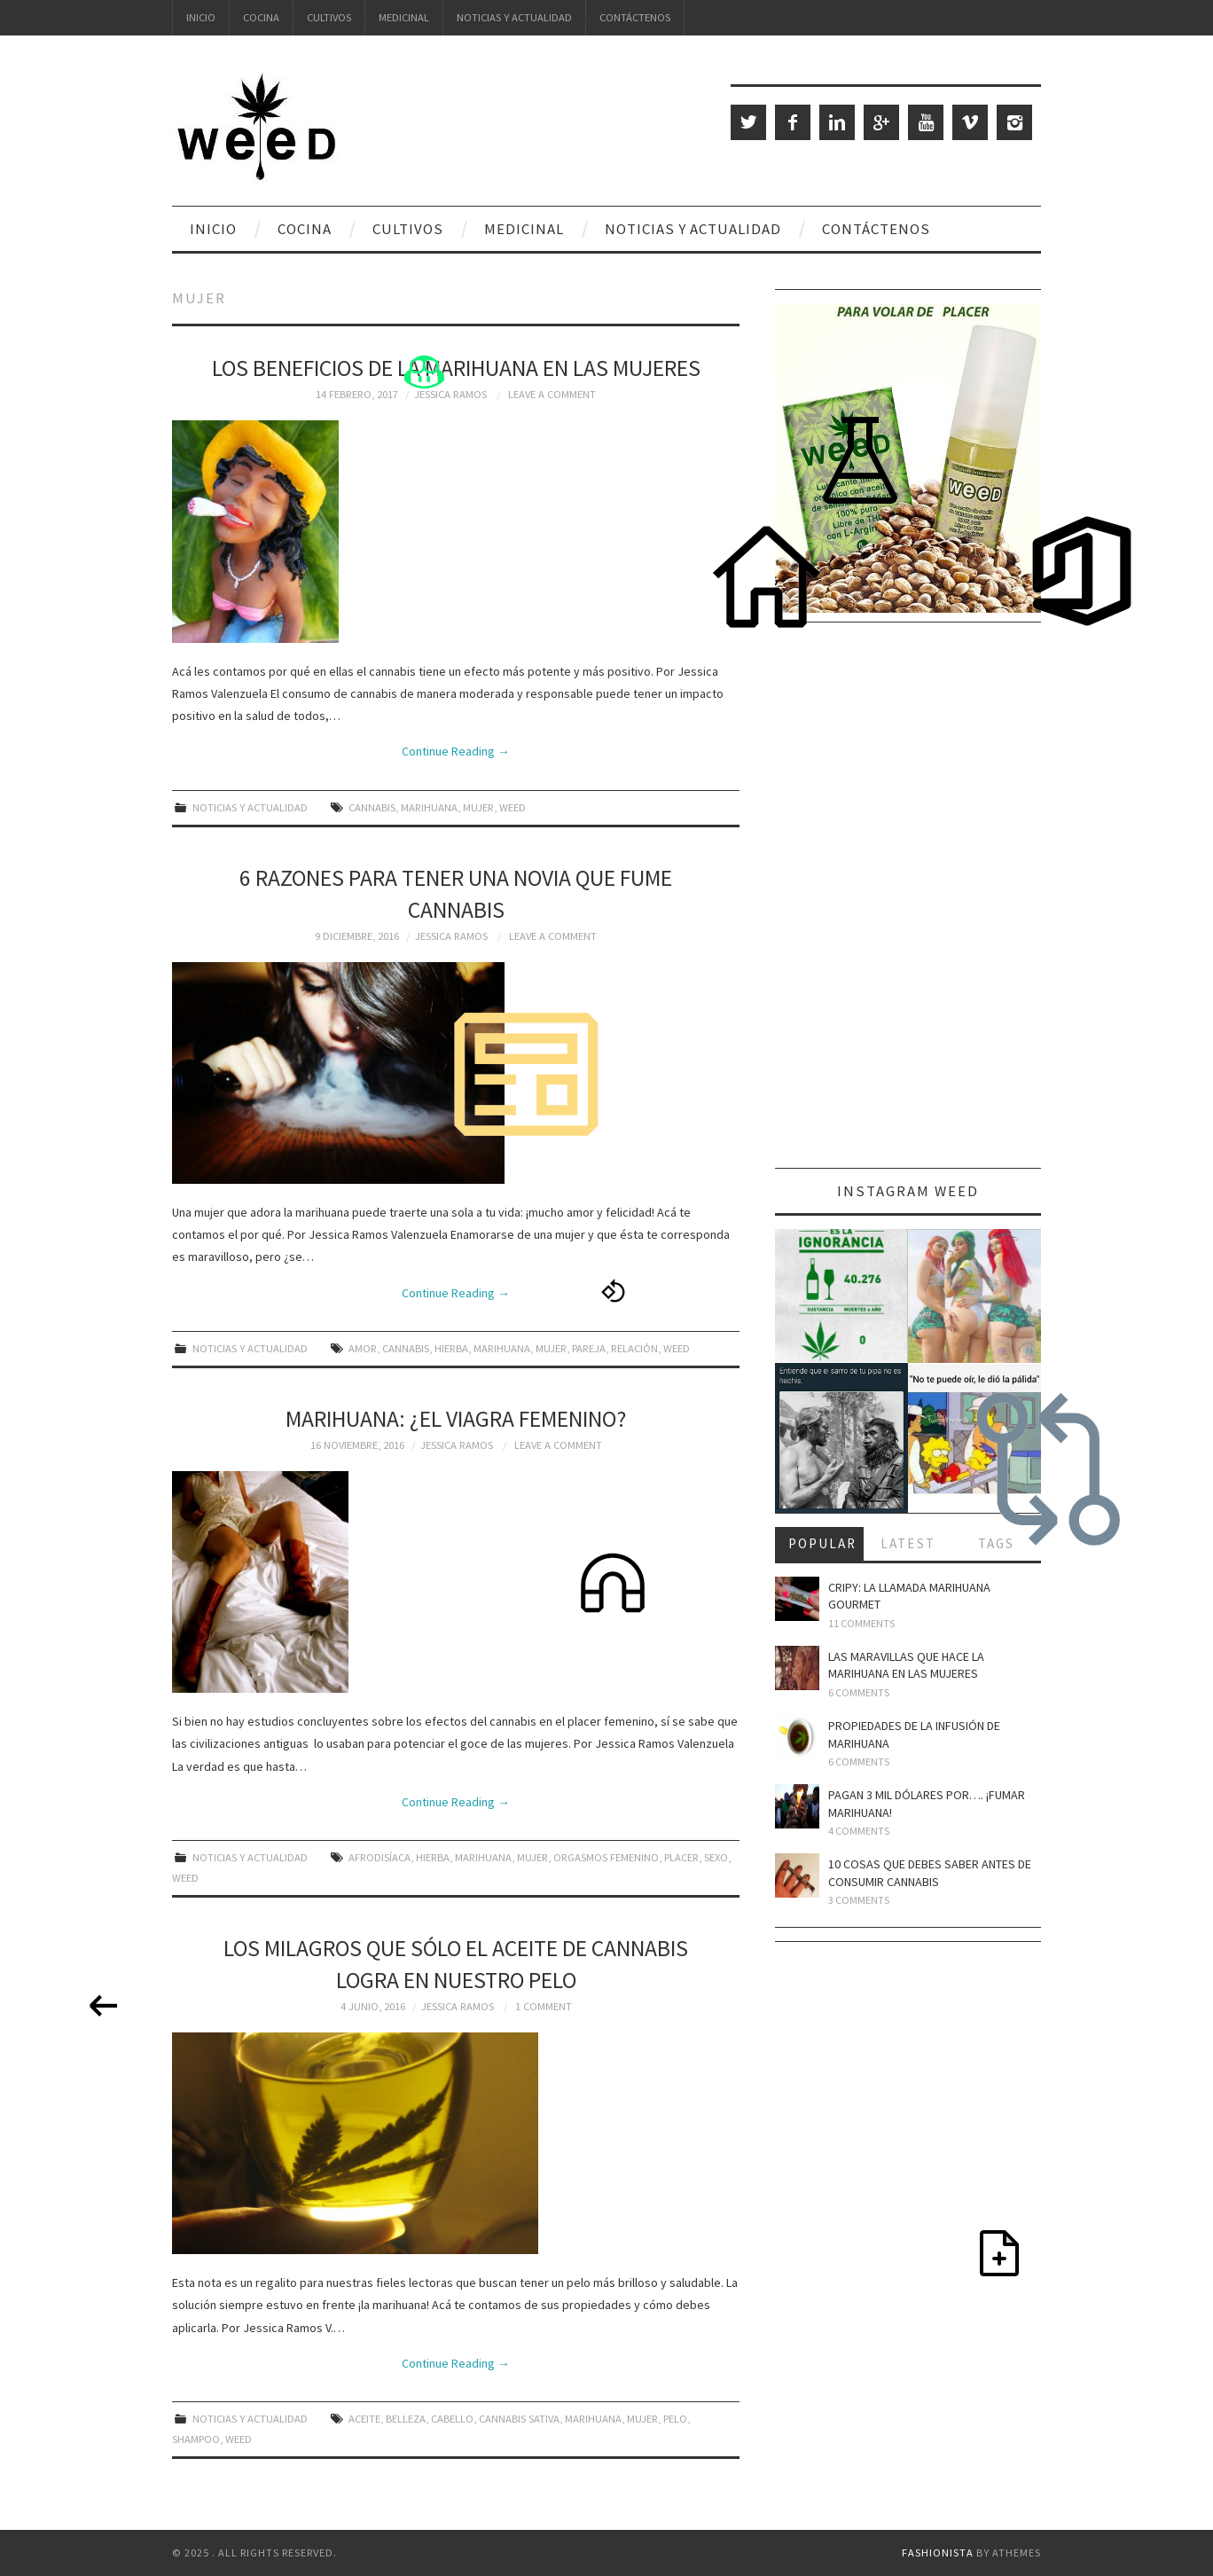 Image resolution: width=1213 pixels, height=2576 pixels. What do you see at coordinates (105, 2006) in the screenshot?
I see `go back to the previous screen` at bounding box center [105, 2006].